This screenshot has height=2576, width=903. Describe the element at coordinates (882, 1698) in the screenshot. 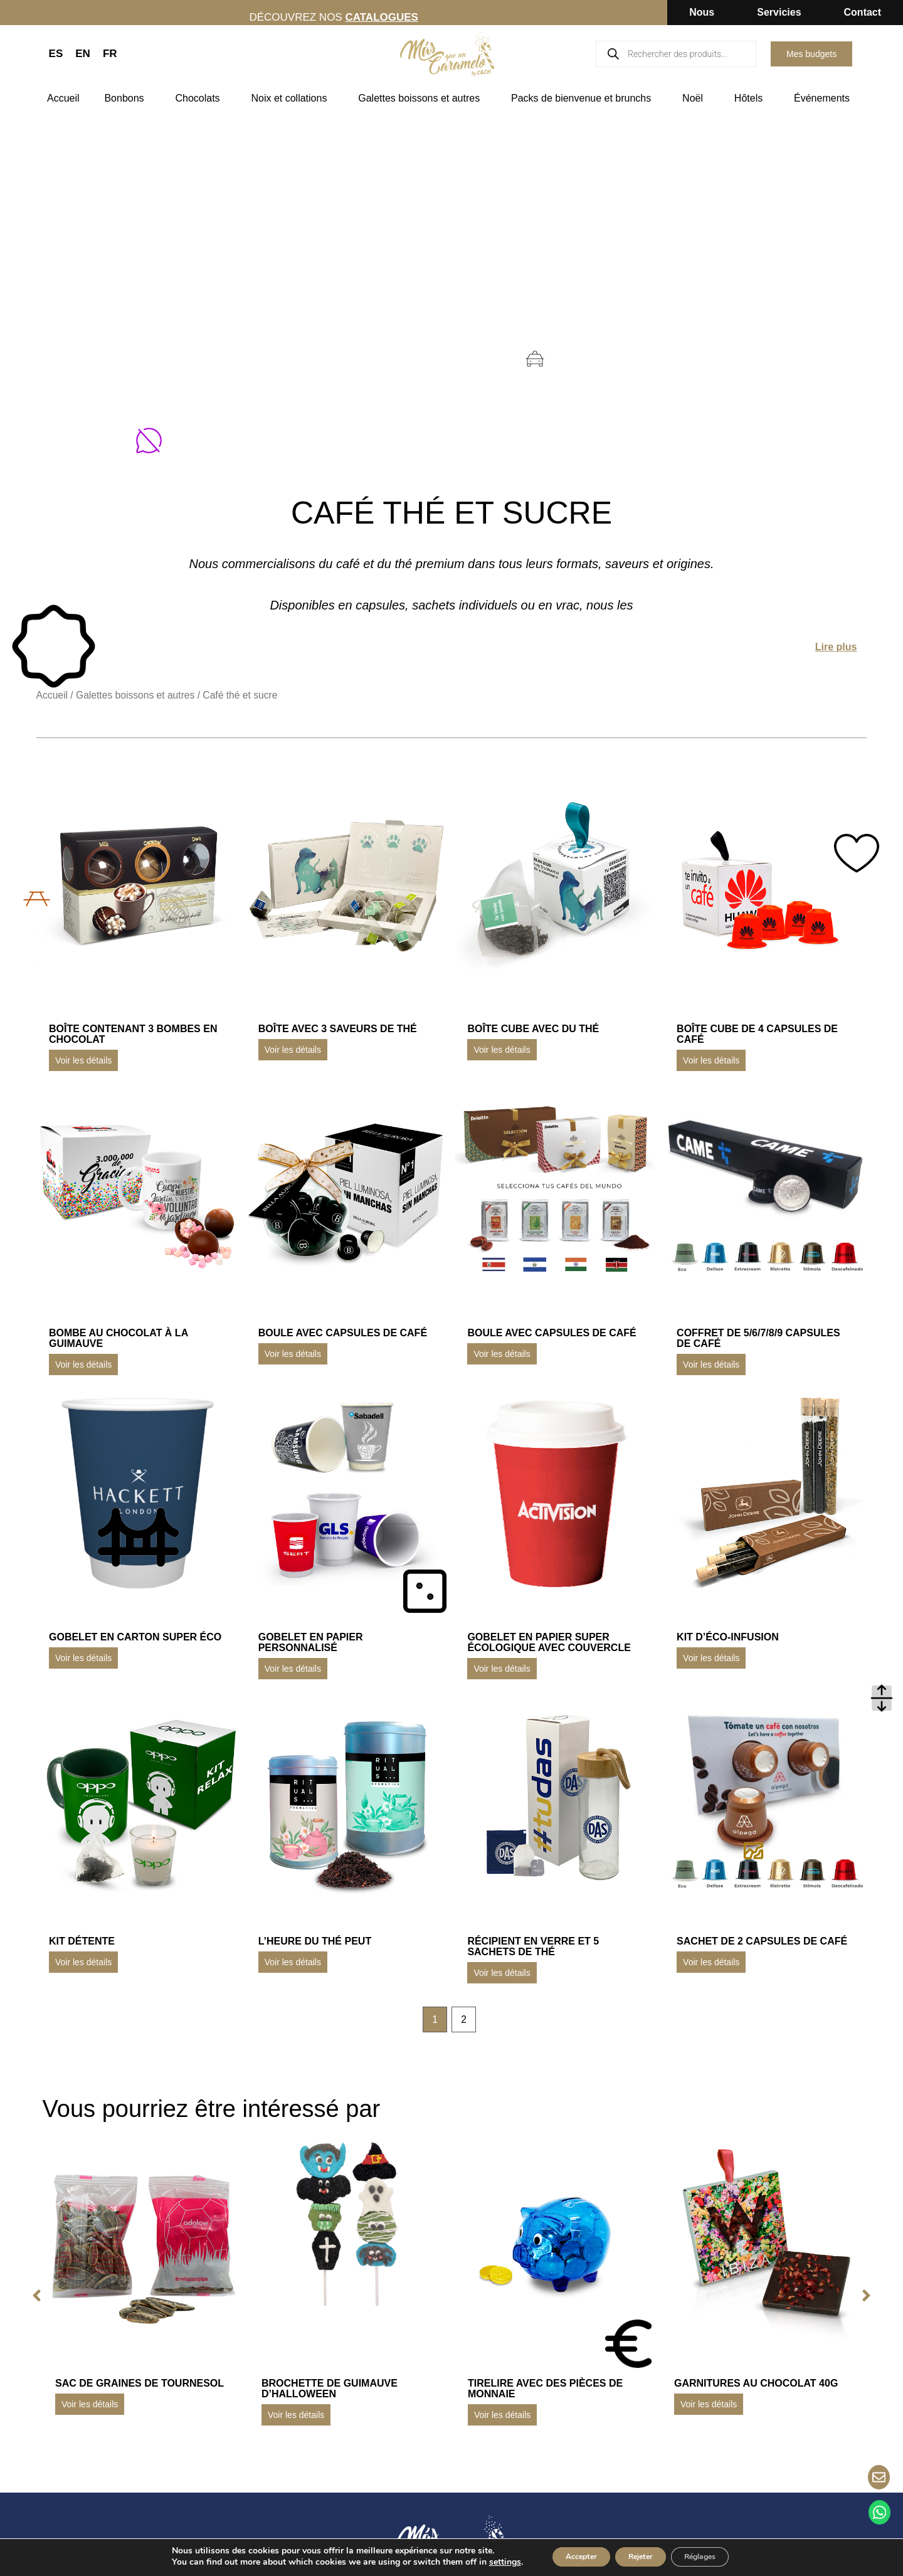

I see `expand content vertically` at that location.